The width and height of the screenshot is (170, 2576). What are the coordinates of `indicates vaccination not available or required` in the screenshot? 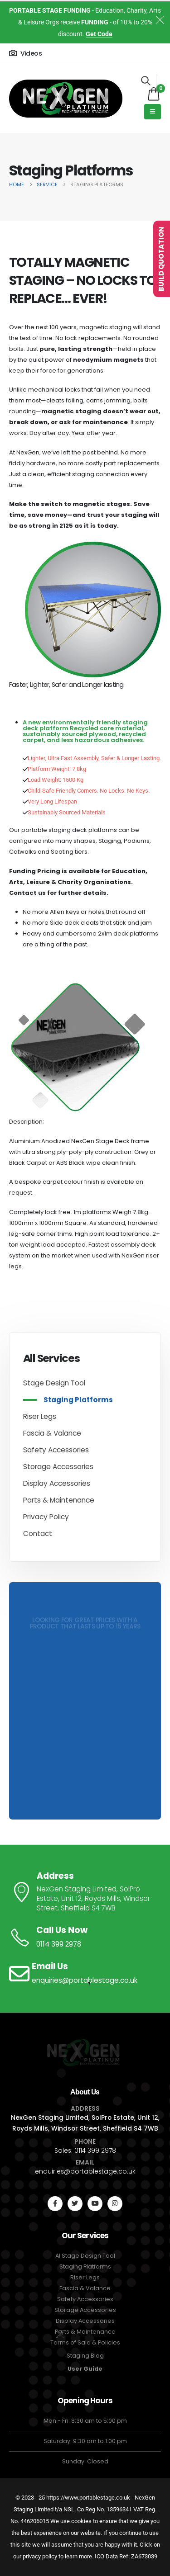 It's located at (60, 2334).